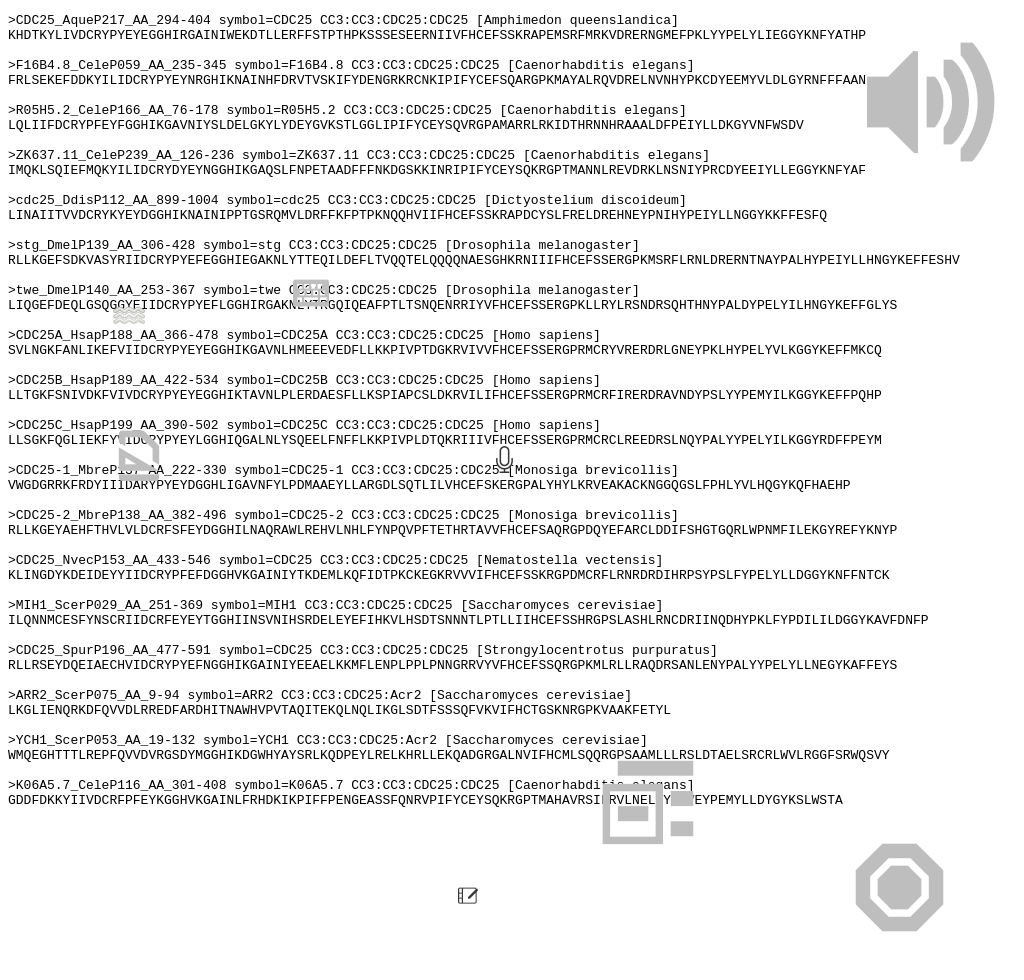 This screenshot has width=1024, height=980. I want to click on indicates volume is set to high, so click(935, 102).